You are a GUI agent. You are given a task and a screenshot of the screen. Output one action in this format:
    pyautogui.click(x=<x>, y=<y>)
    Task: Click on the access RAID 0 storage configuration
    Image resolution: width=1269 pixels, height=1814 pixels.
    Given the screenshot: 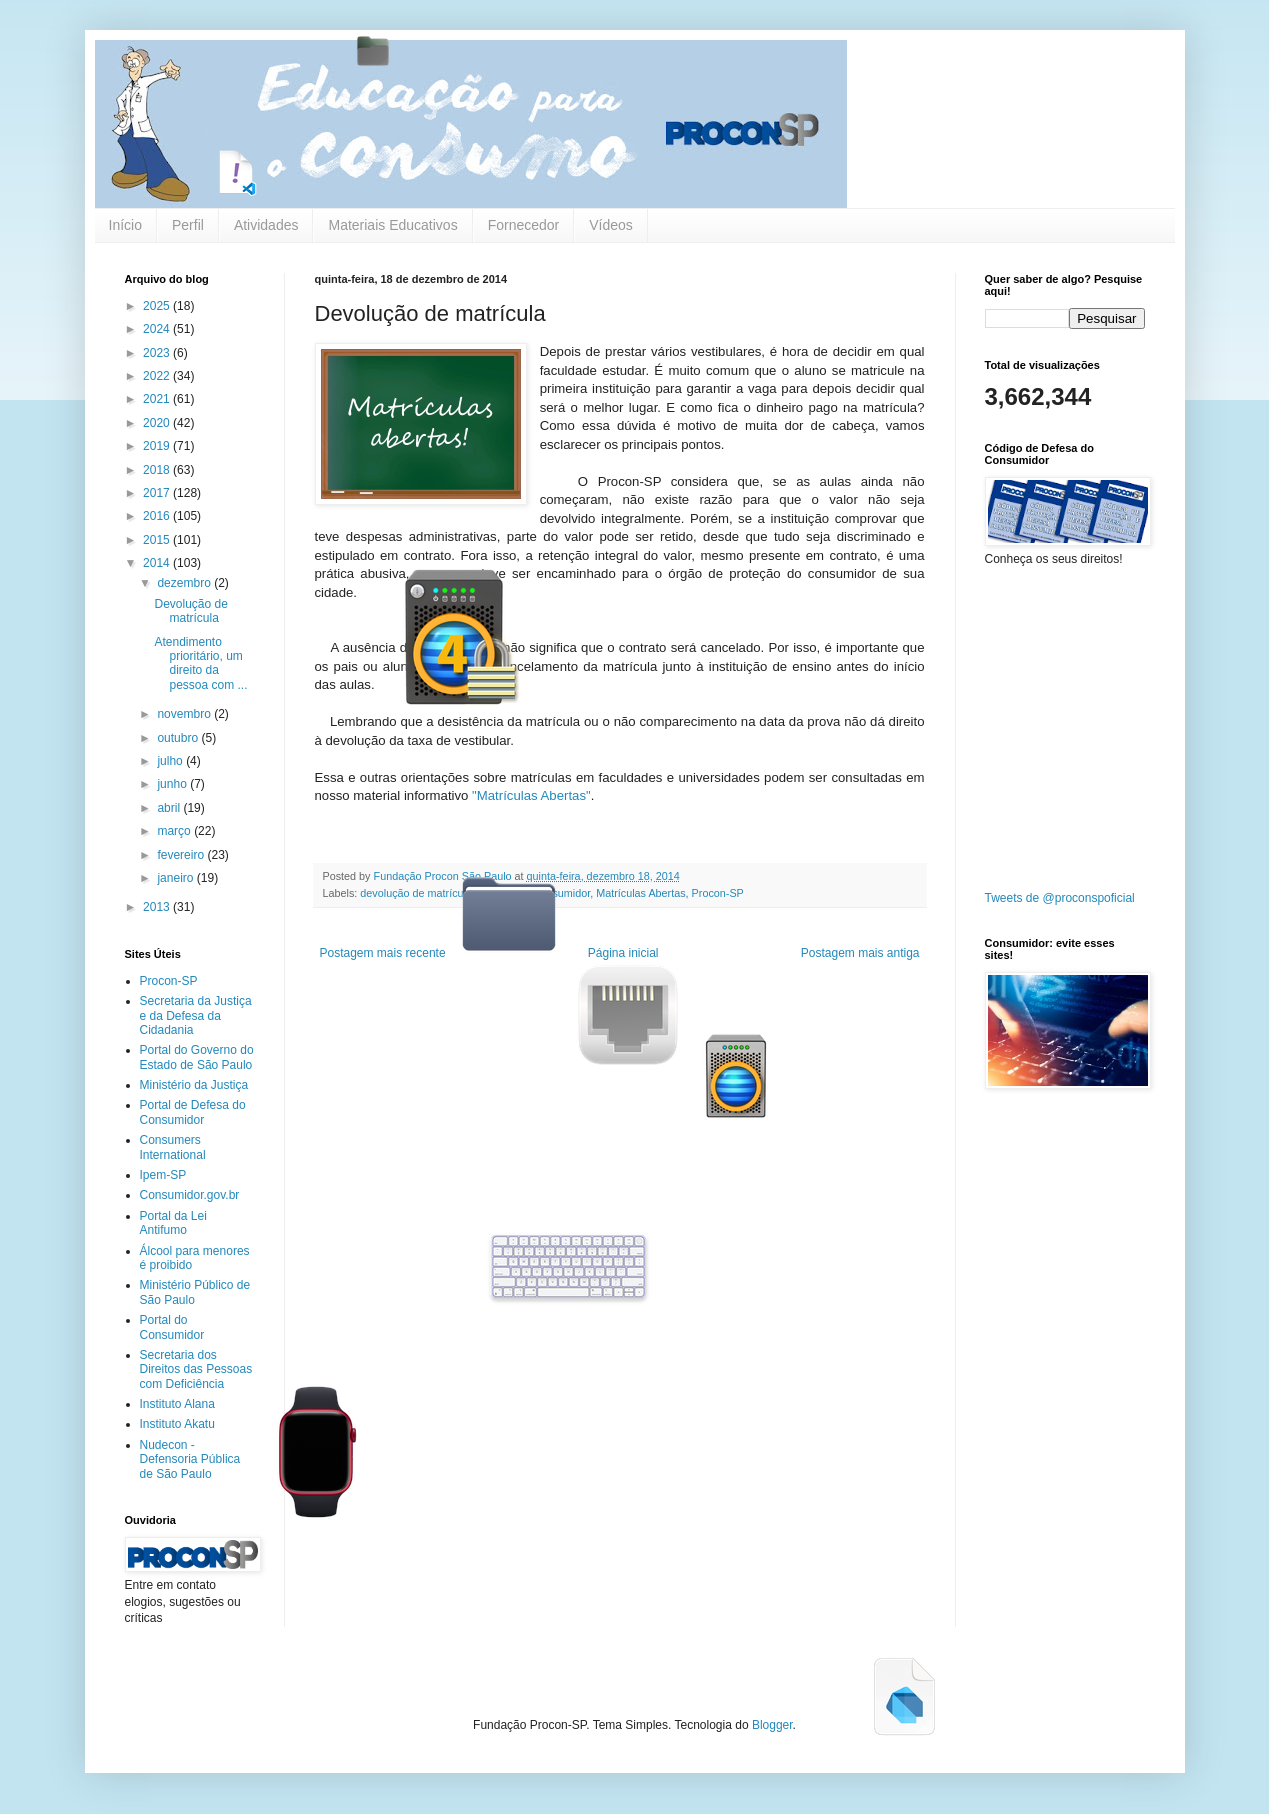 What is the action you would take?
    pyautogui.click(x=736, y=1076)
    